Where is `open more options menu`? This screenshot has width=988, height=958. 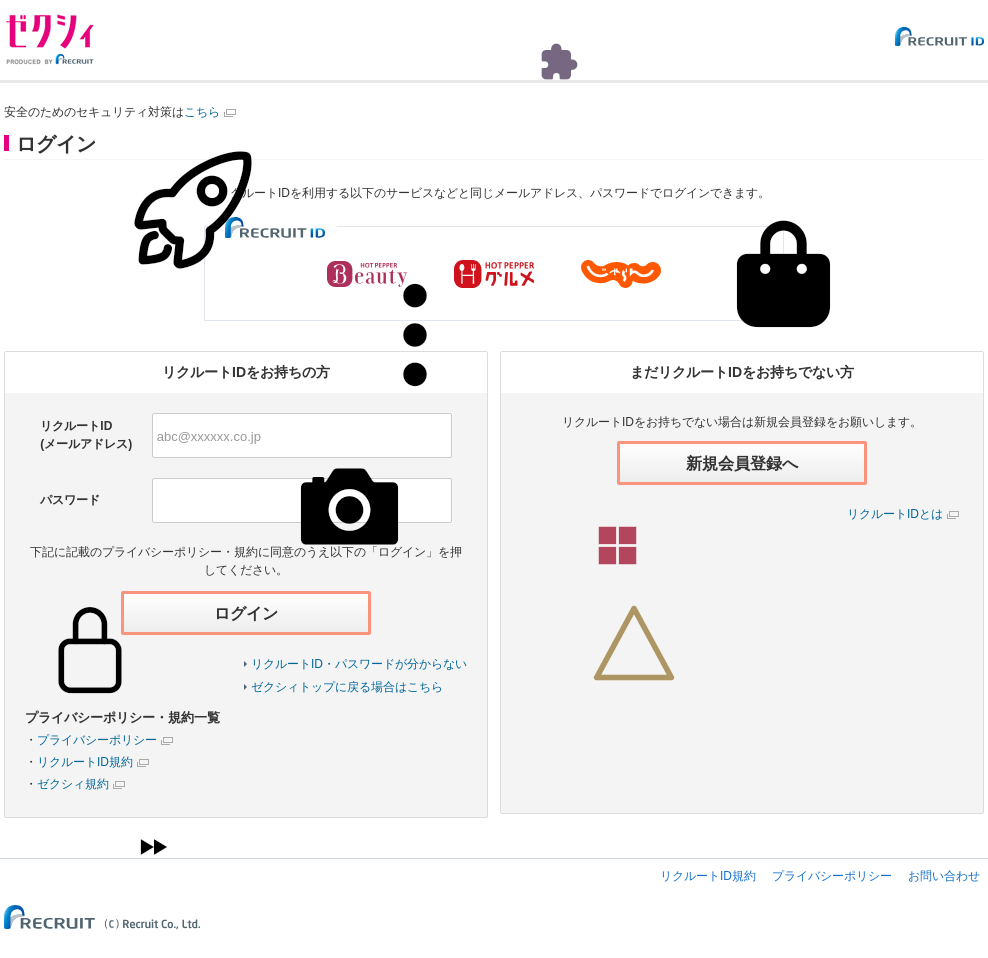
open more options menu is located at coordinates (415, 335).